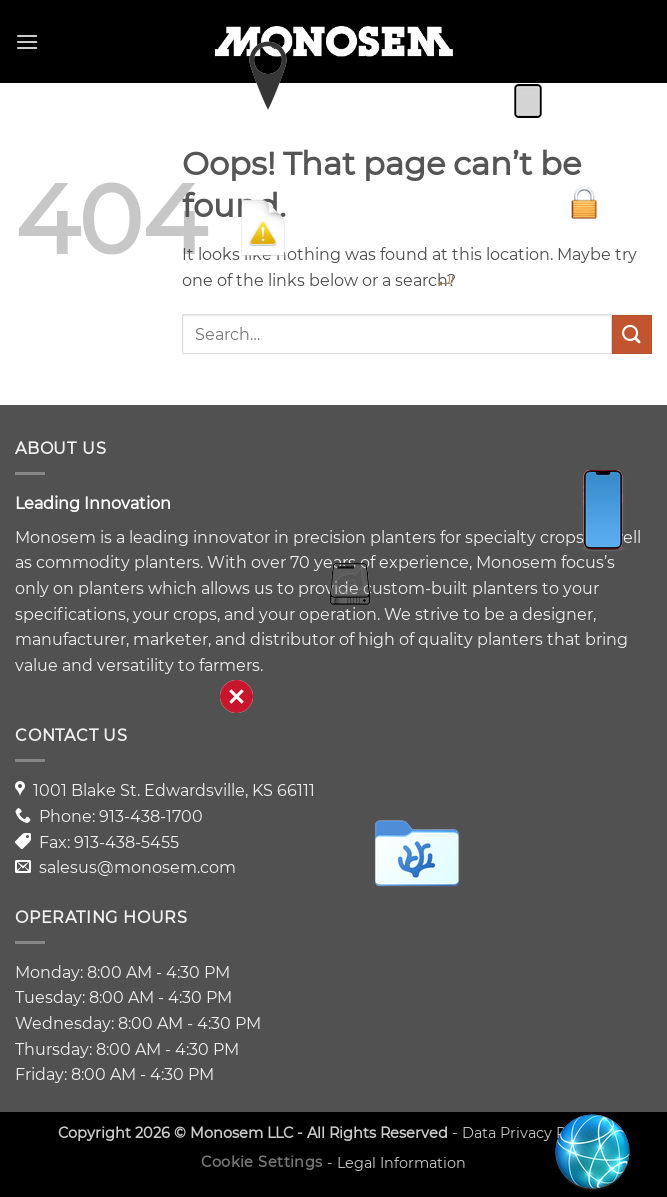 The width and height of the screenshot is (667, 1197). What do you see at coordinates (268, 74) in the screenshot?
I see `open maps application` at bounding box center [268, 74].